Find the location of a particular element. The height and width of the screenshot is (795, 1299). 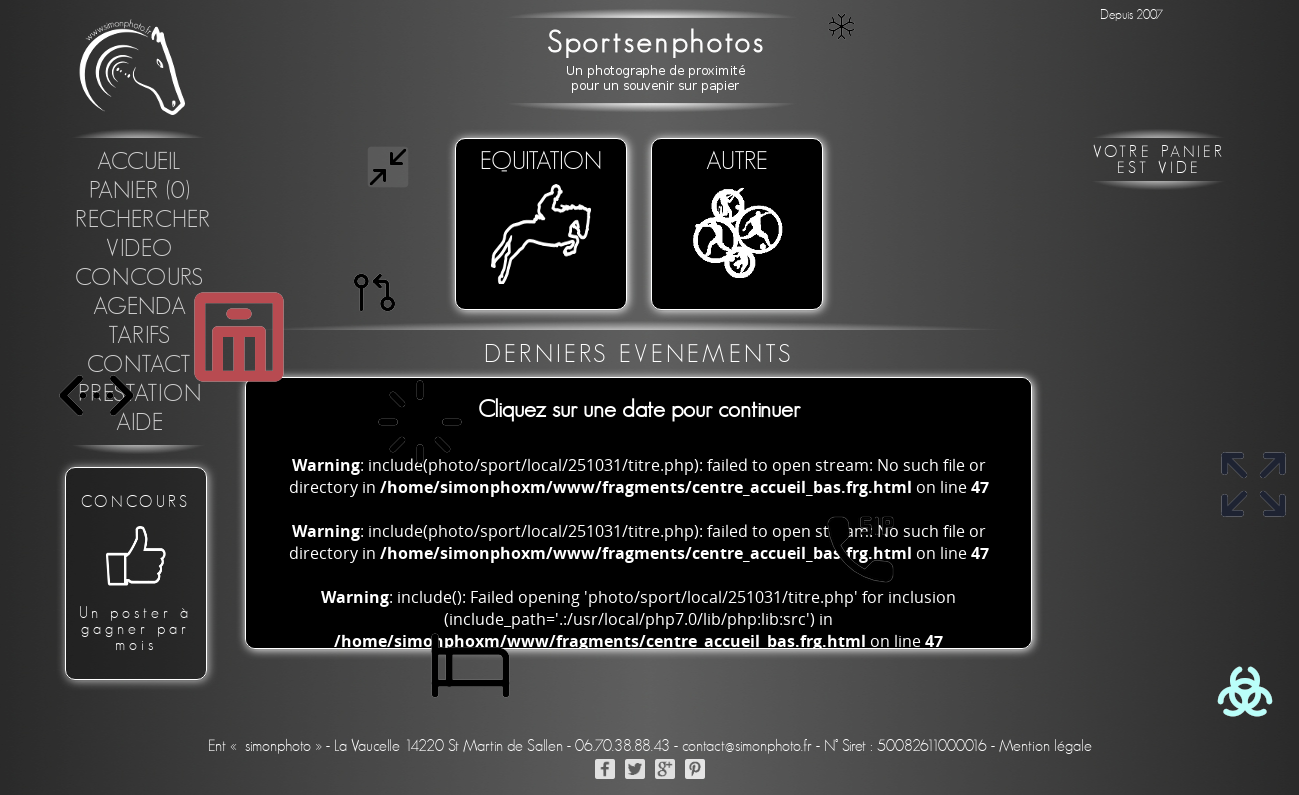

make a SIP (internet) phone call is located at coordinates (860, 549).